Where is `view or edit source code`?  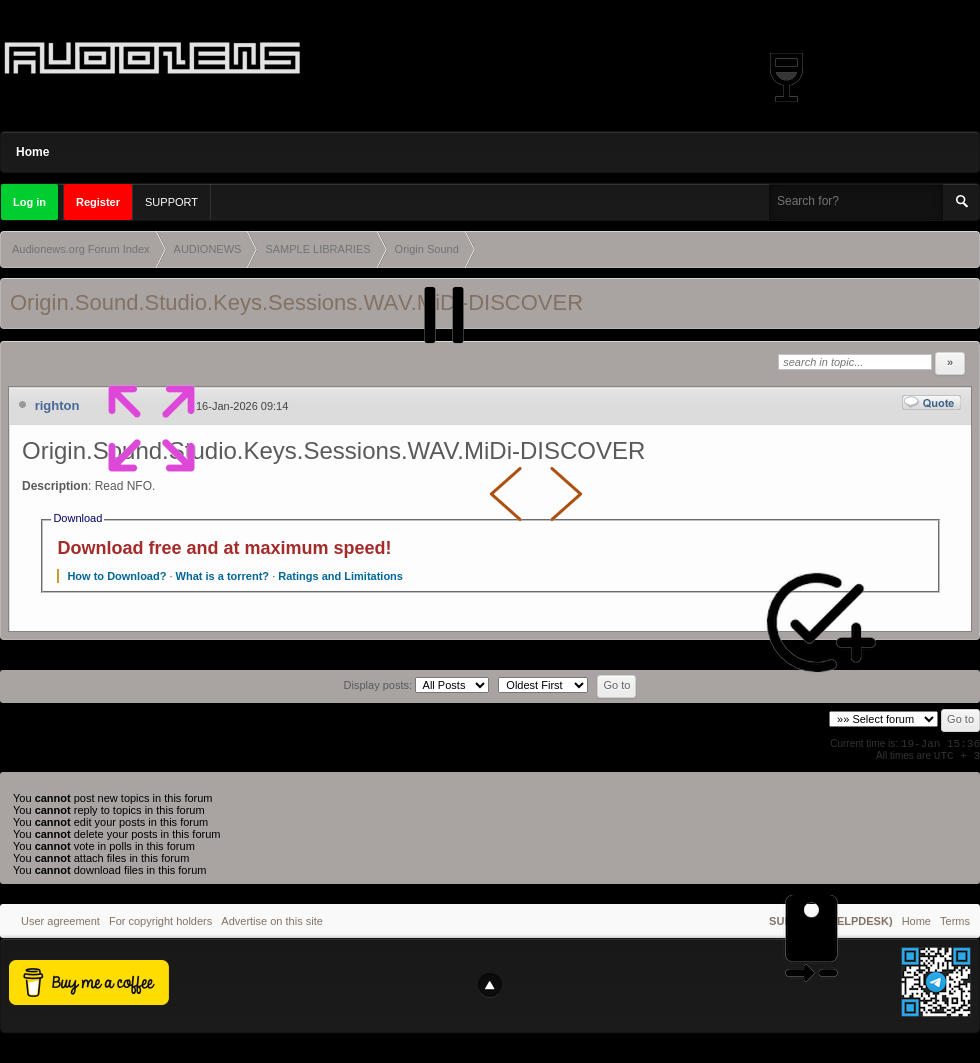
view or edit source code is located at coordinates (536, 494).